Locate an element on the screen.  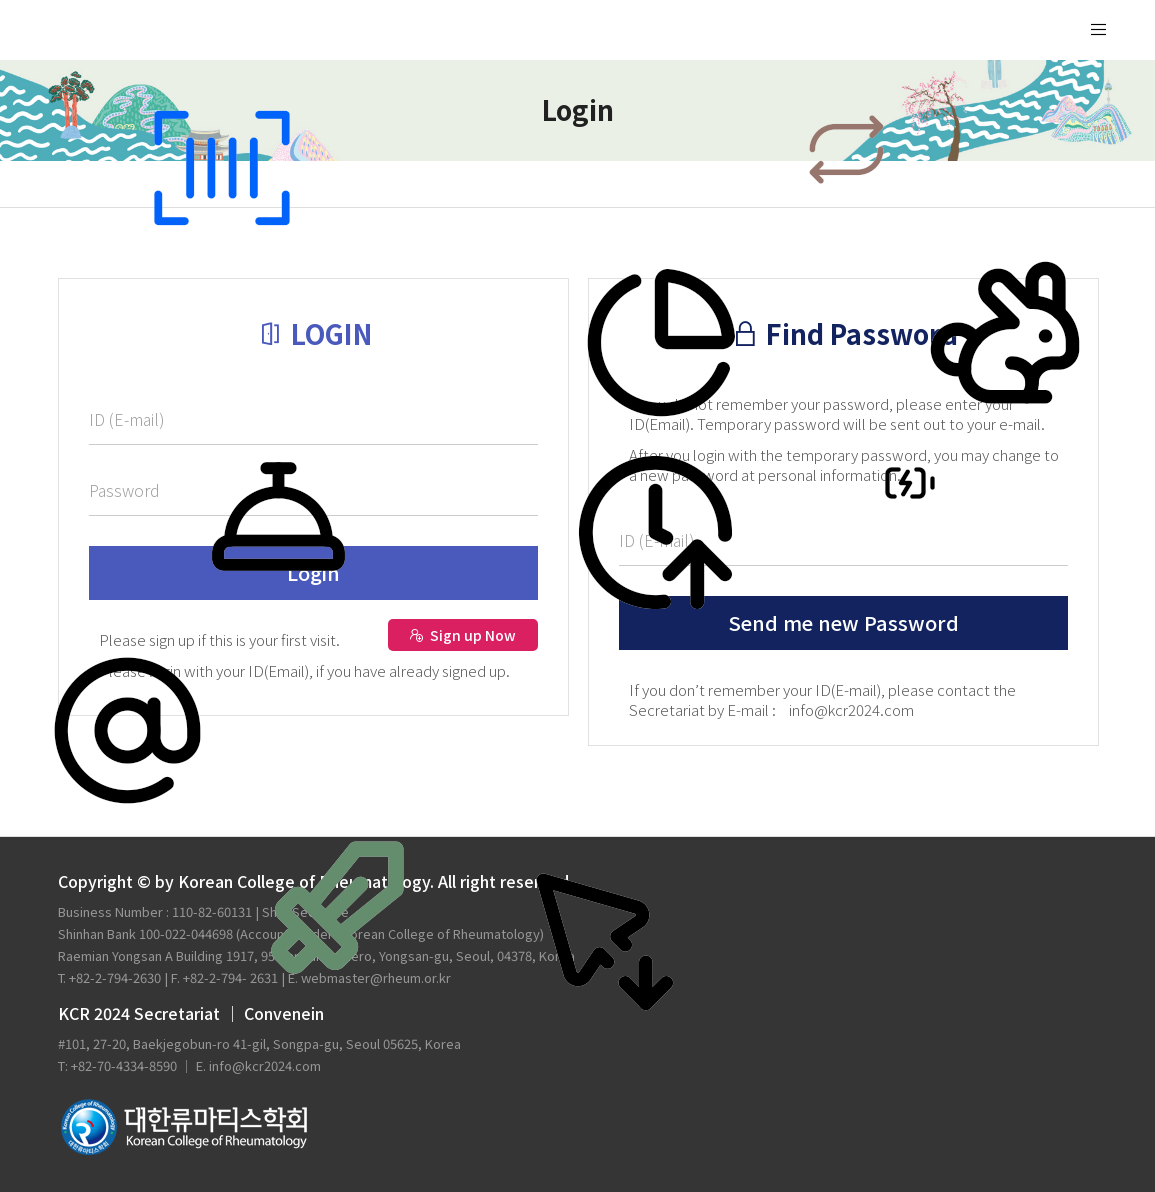
indicates fast or quick mode is located at coordinates (1005, 336).